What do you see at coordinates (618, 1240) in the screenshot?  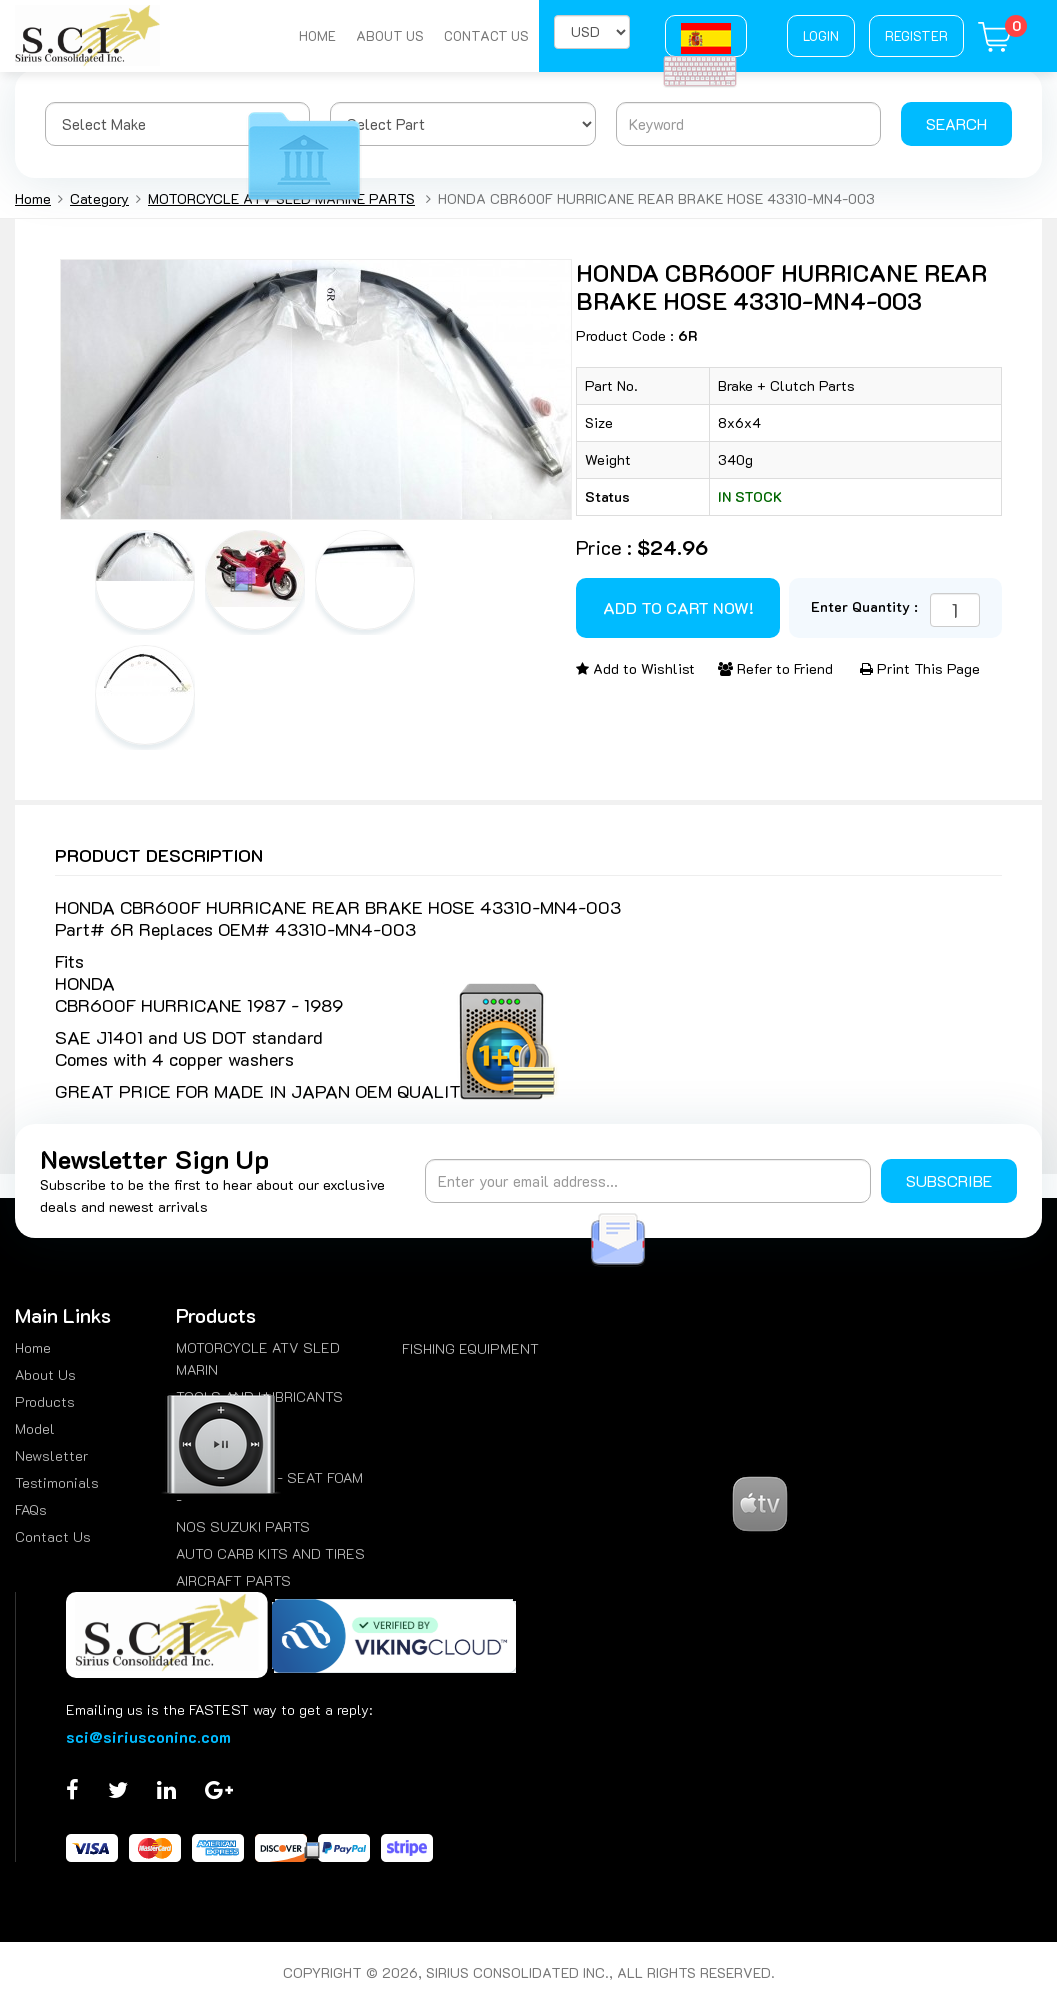 I see `indicates a message has been read` at bounding box center [618, 1240].